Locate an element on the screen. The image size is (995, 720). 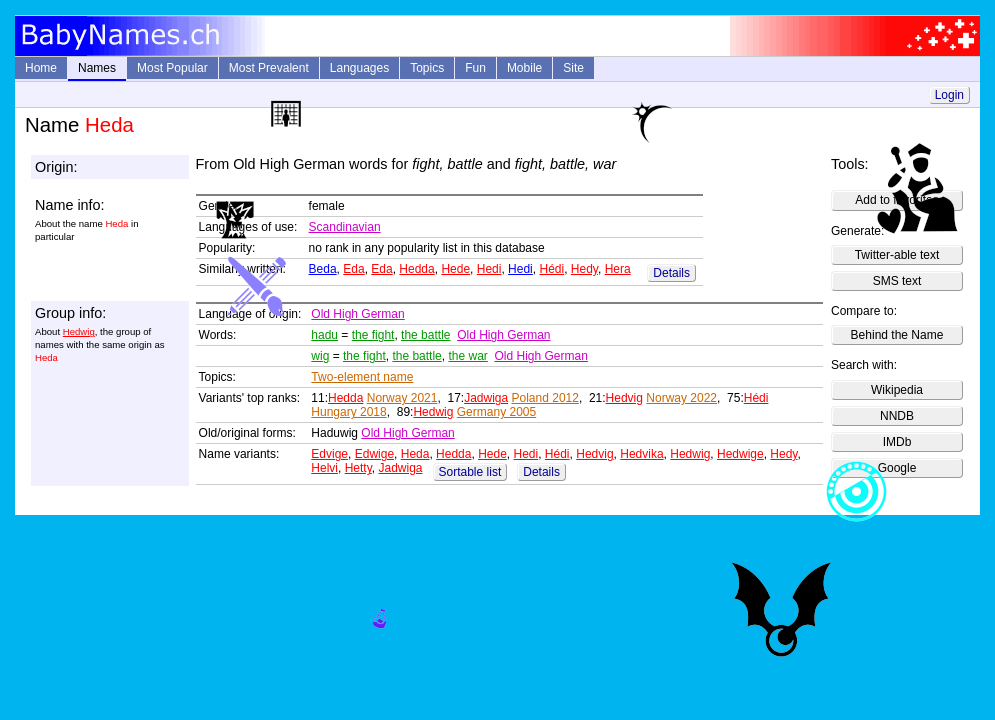
bat-themed game faction or guild emblem is located at coordinates (781, 610).